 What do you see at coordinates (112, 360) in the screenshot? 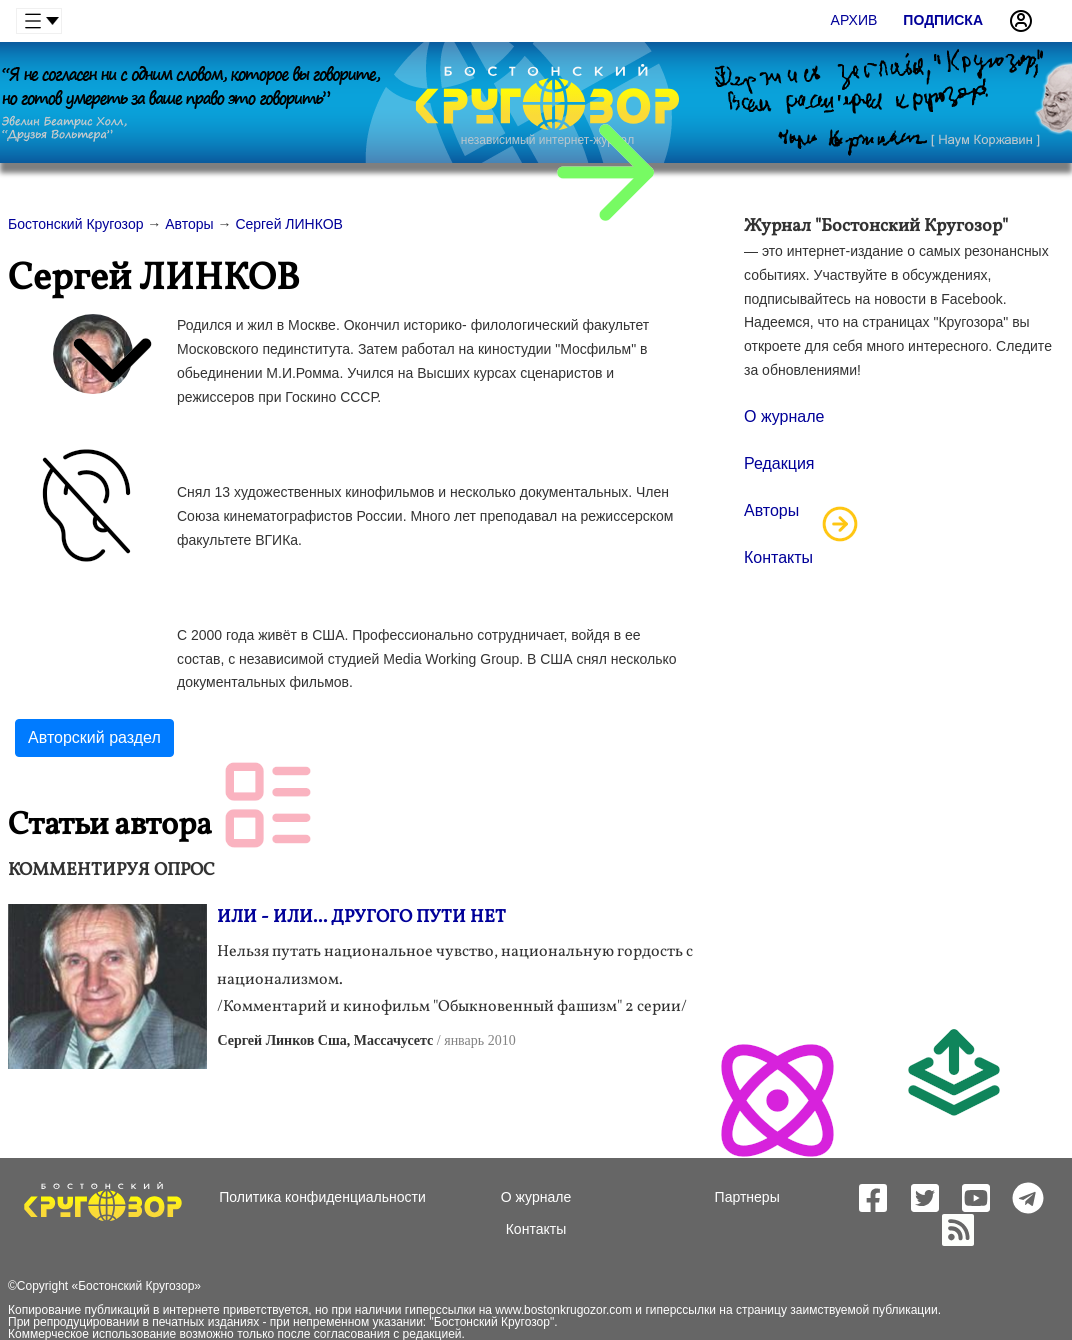
I see `expand a dropdown menu or section` at bounding box center [112, 360].